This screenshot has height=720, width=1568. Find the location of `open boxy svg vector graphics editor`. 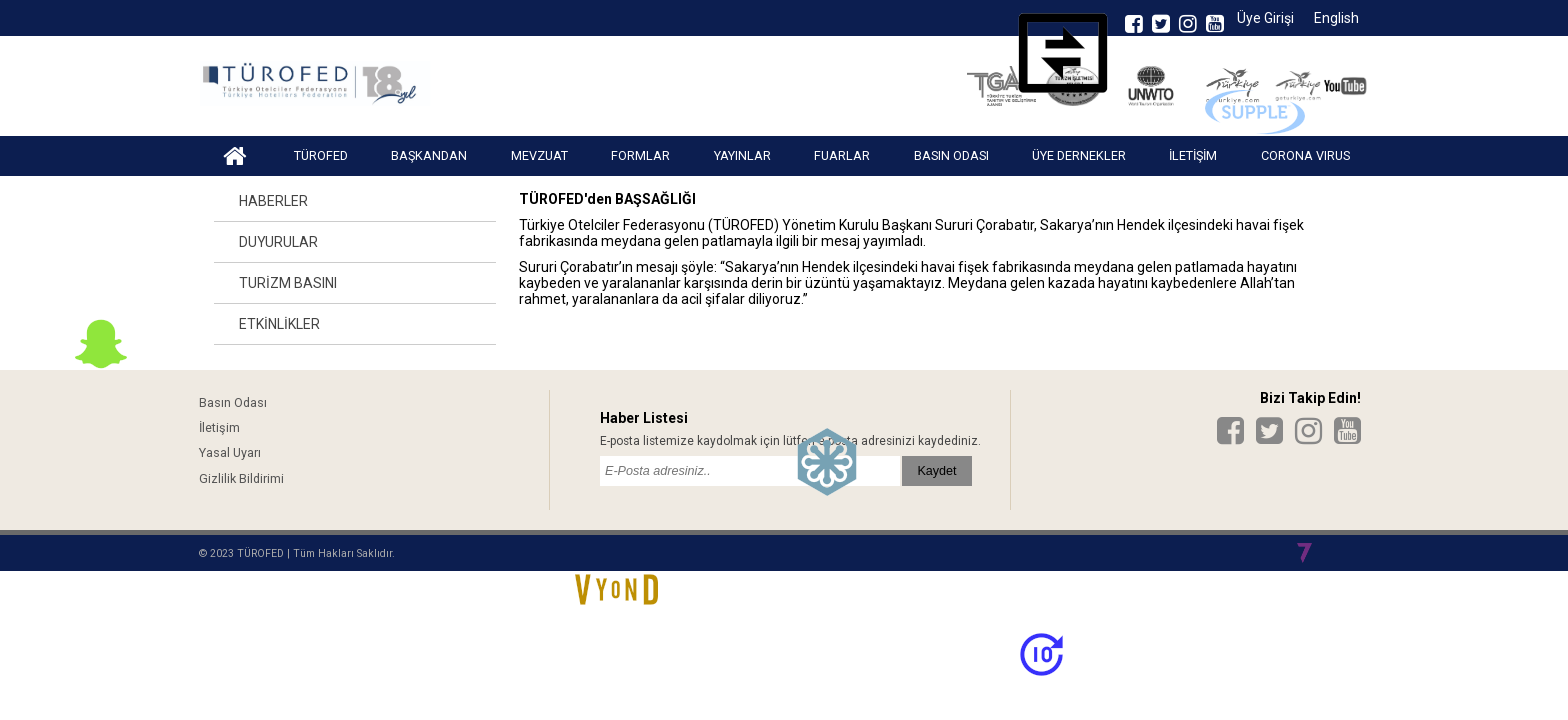

open boxy svg vector graphics editor is located at coordinates (827, 462).